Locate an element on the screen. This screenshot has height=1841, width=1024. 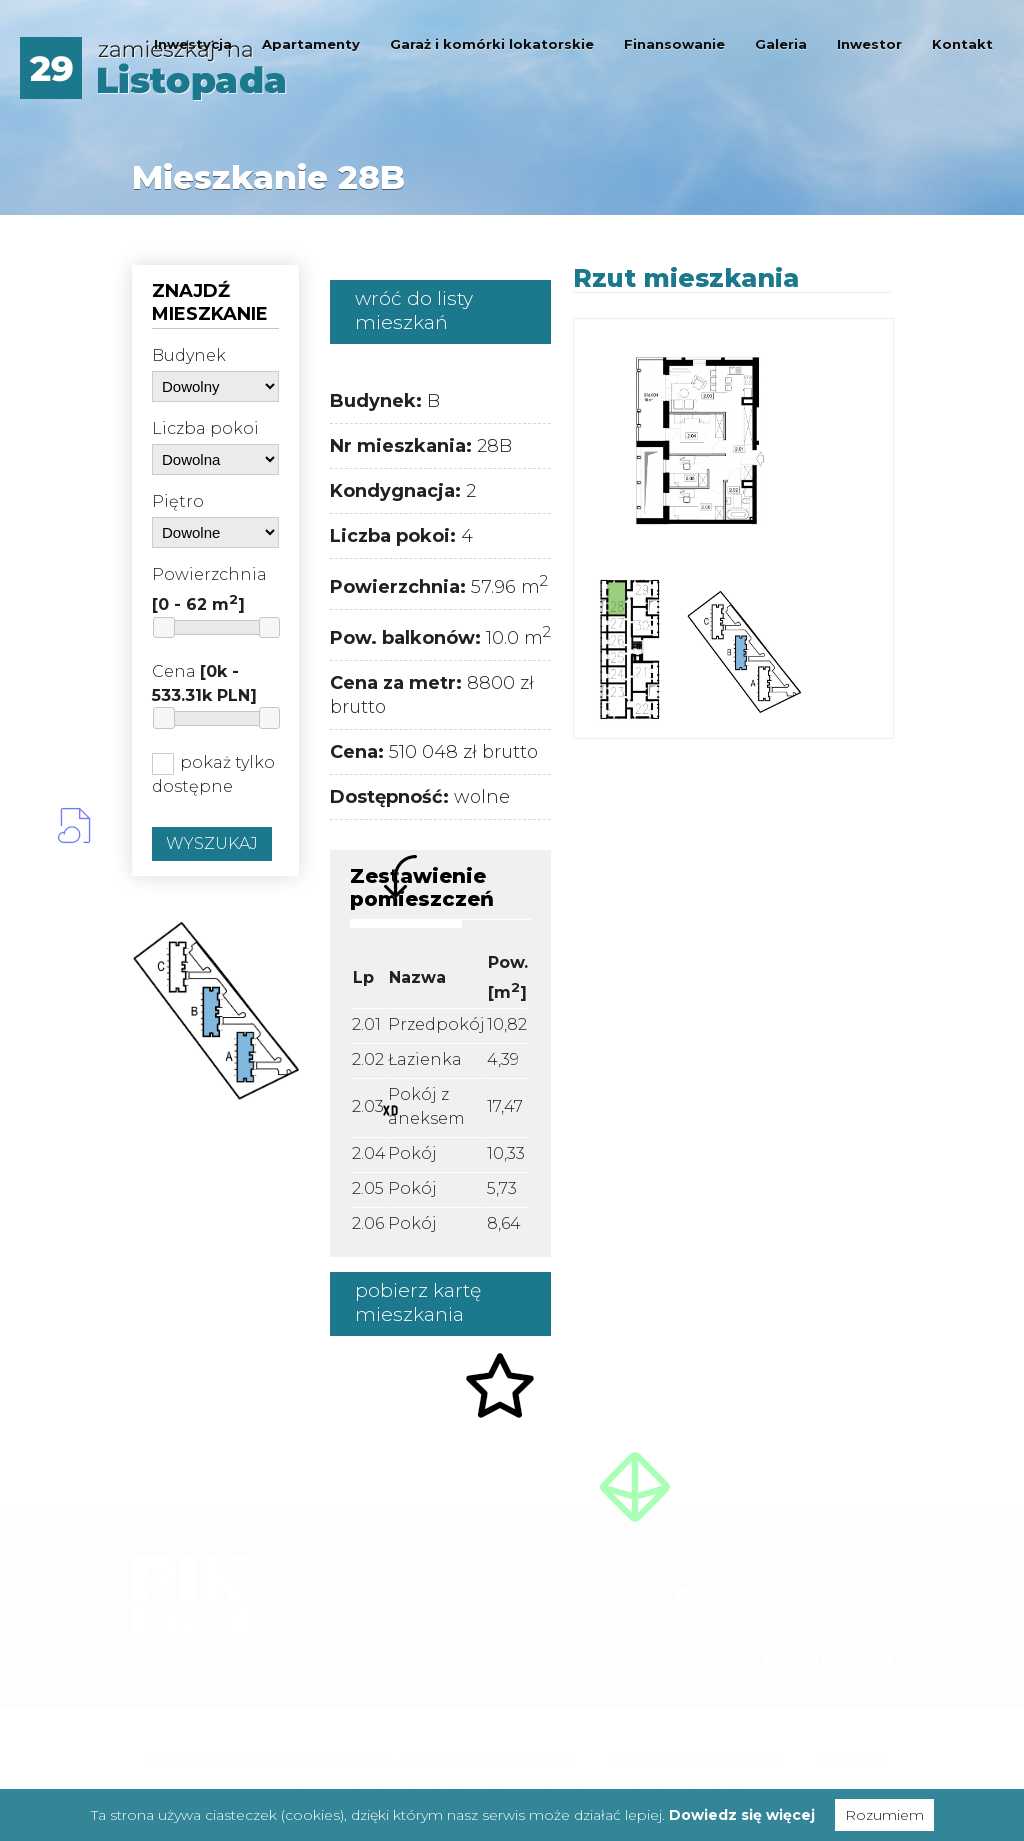
access cloud-synced documents is located at coordinates (75, 825).